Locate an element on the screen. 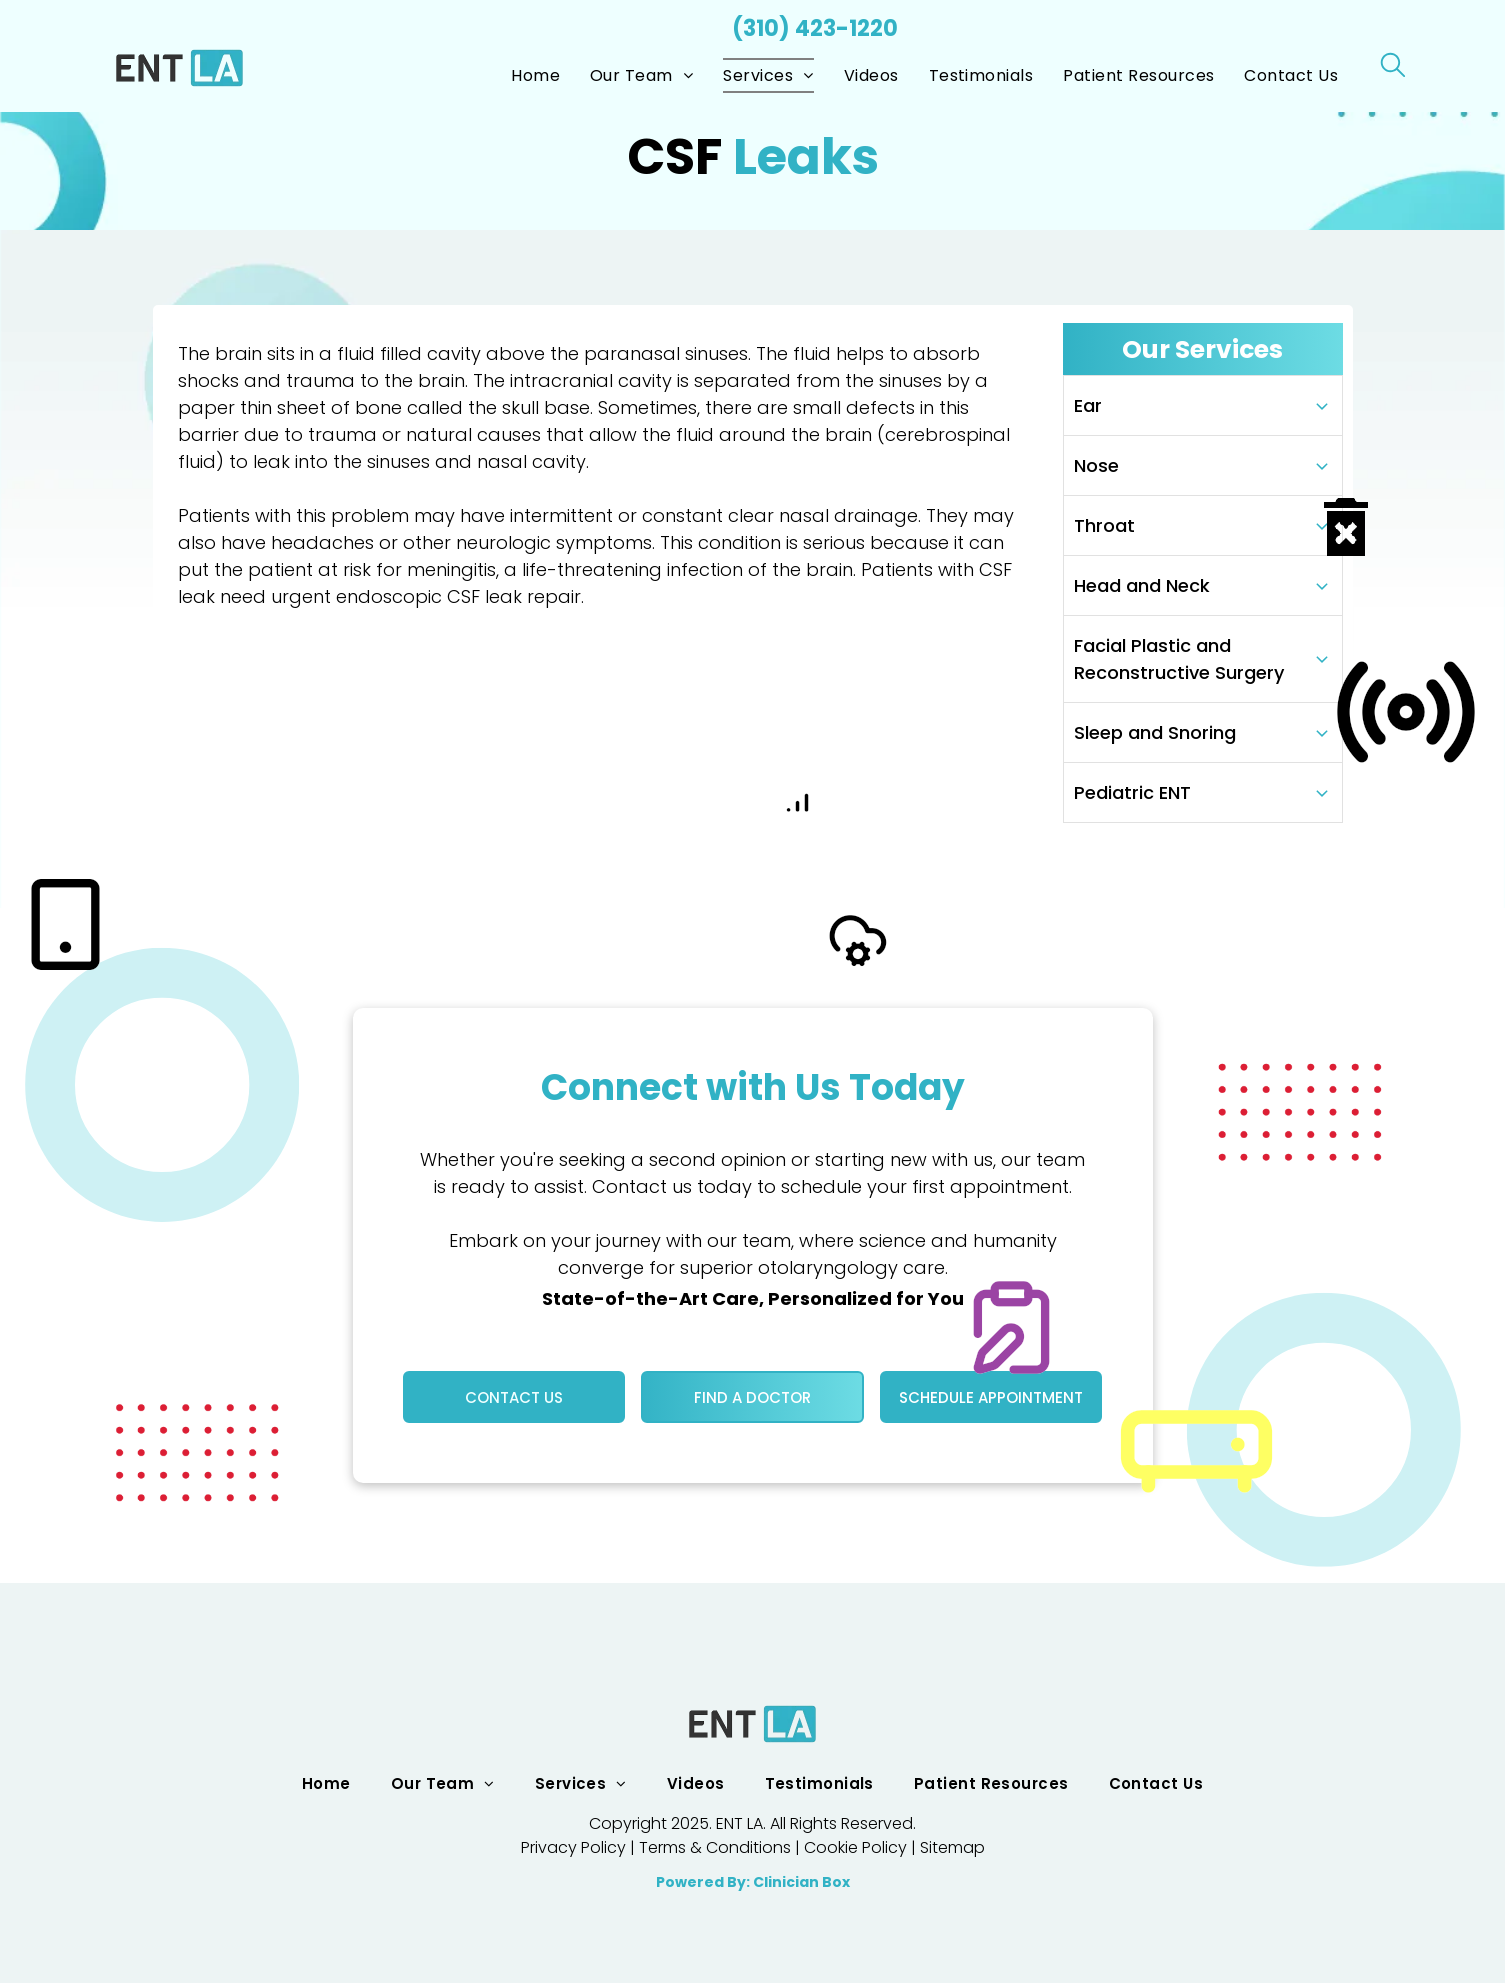  access radio or audio receiver settings is located at coordinates (1196, 1444).